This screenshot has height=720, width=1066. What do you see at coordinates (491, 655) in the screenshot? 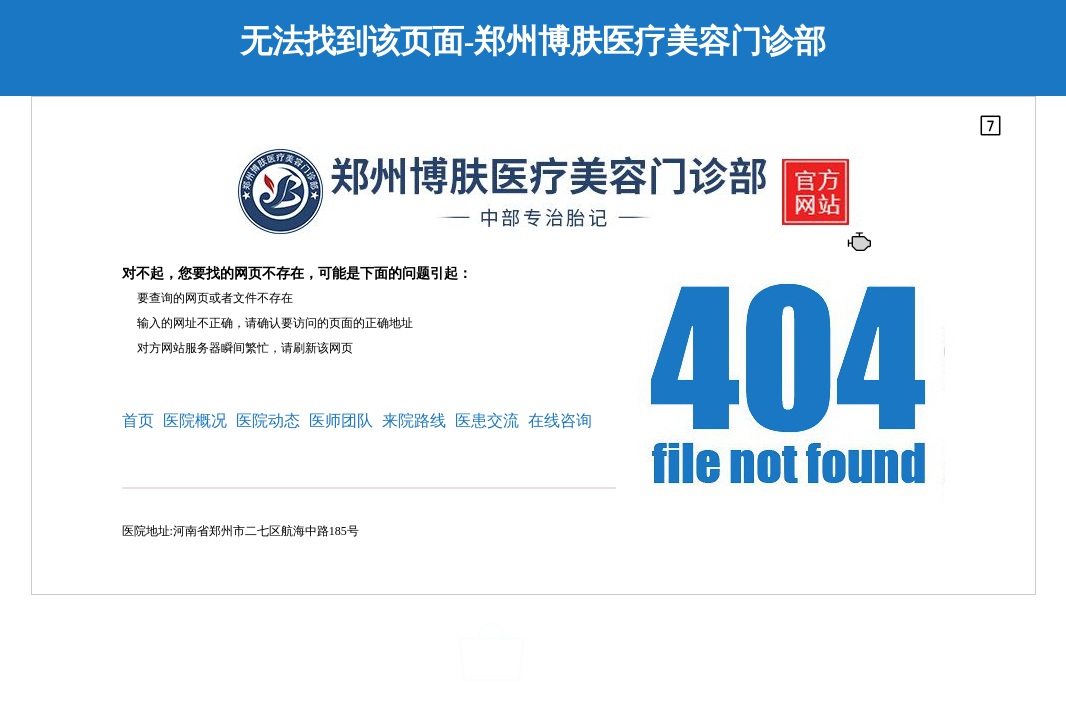
I see `view your shopping bag` at bounding box center [491, 655].